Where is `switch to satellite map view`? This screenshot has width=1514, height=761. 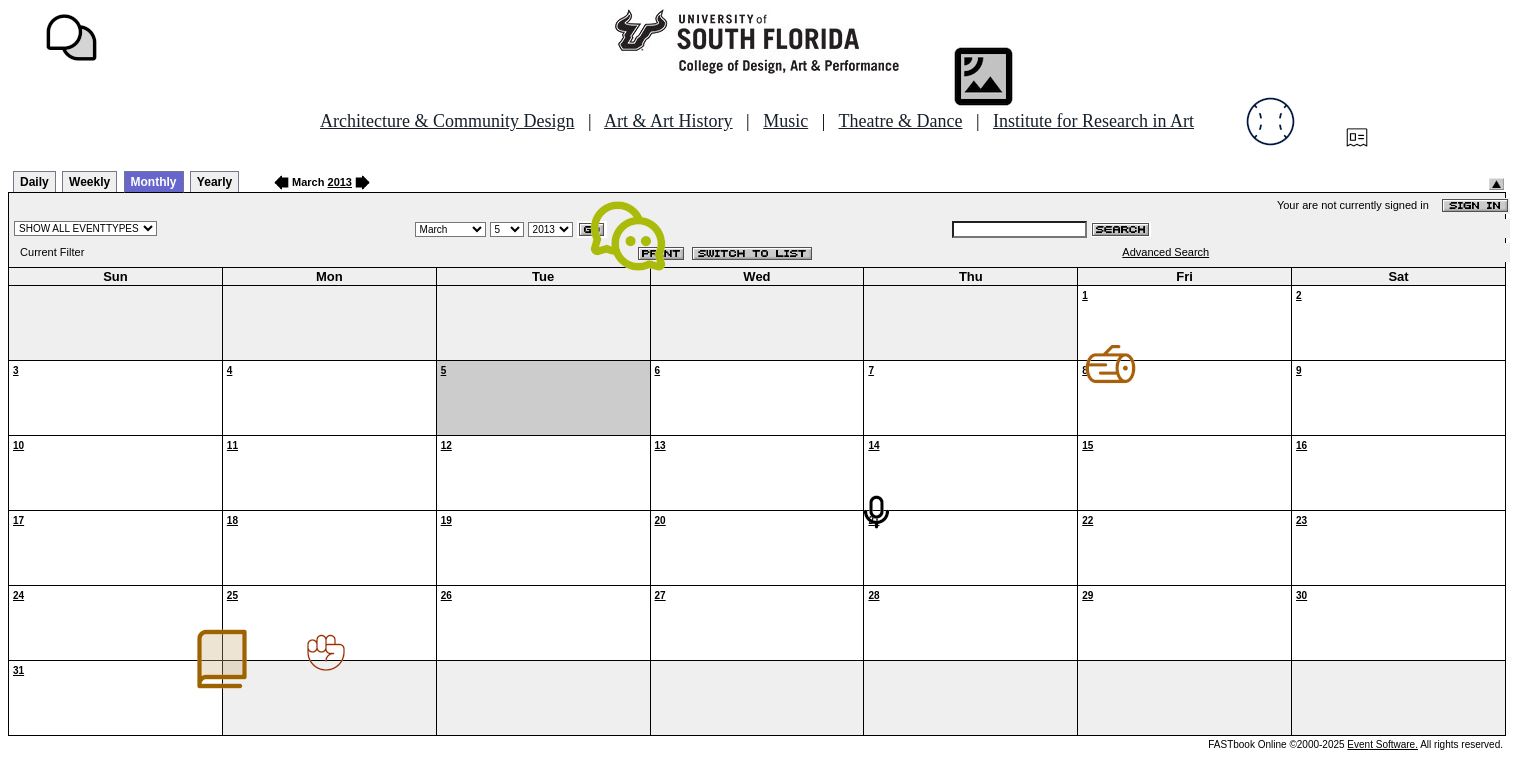 switch to satellite map view is located at coordinates (983, 76).